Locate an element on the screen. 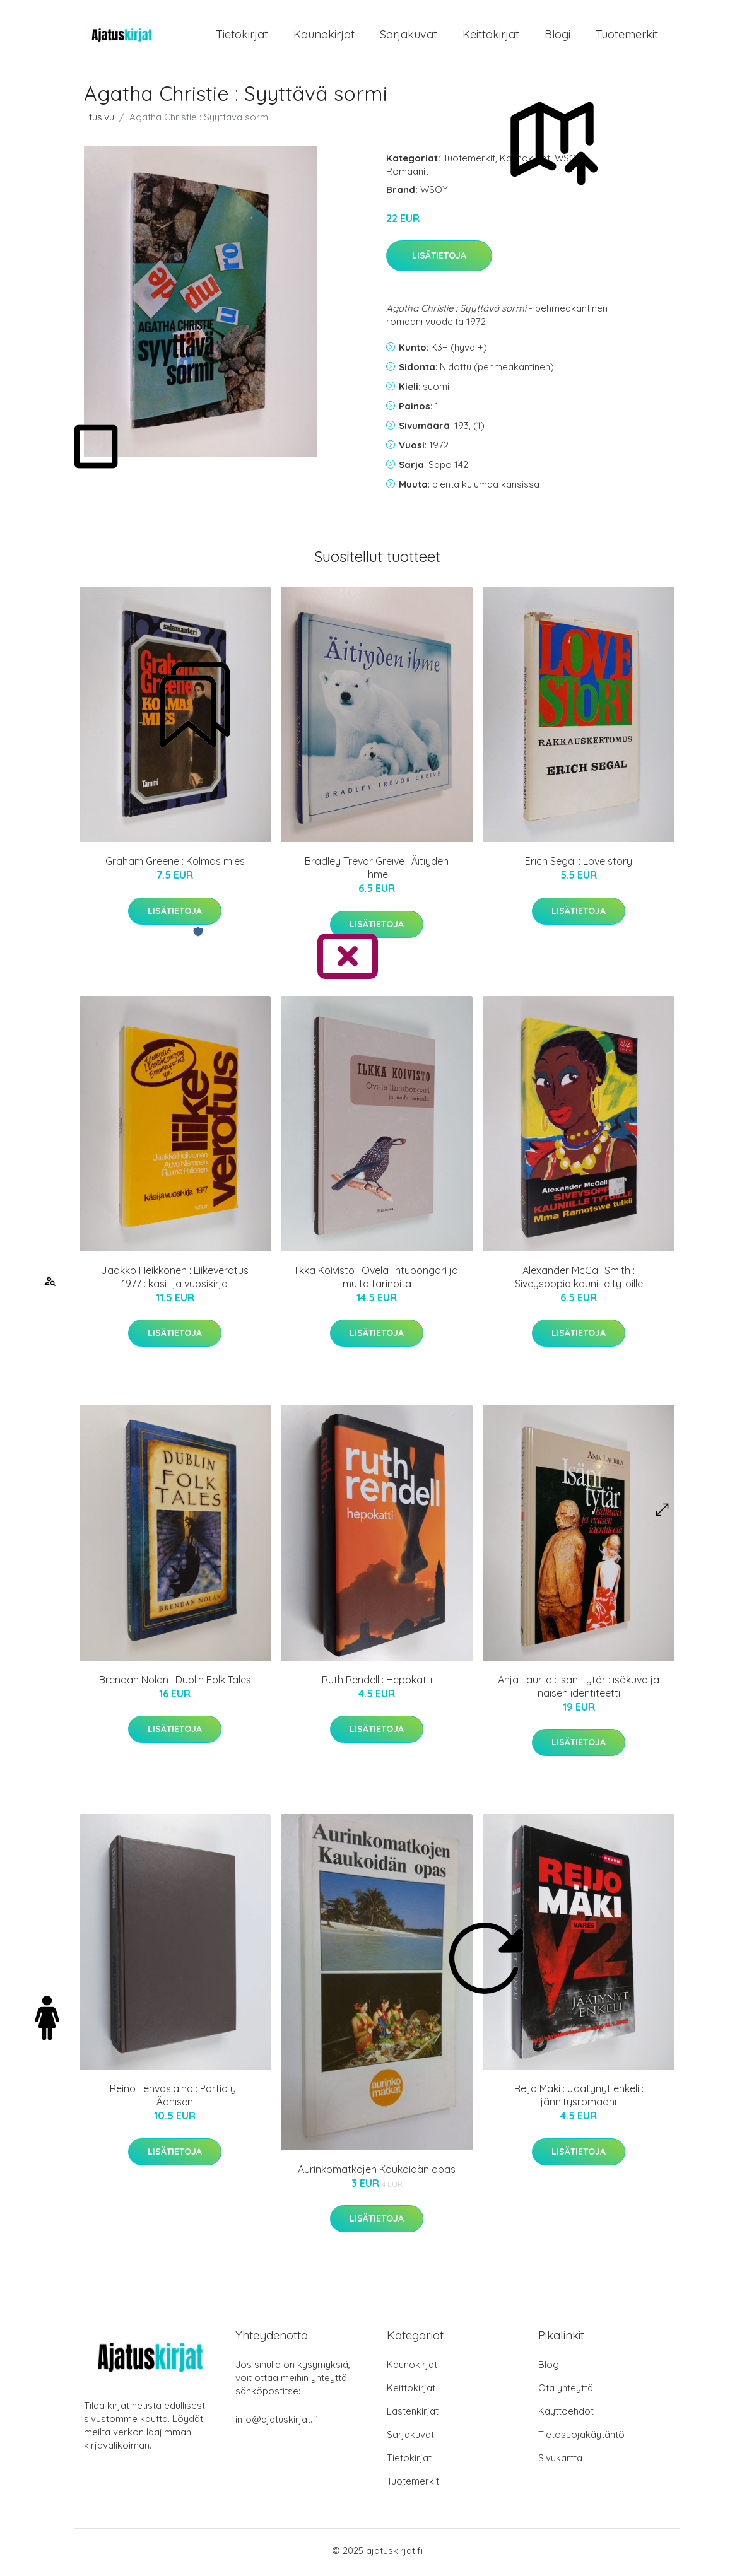 The image size is (754, 2576). stop media playback is located at coordinates (96, 447).